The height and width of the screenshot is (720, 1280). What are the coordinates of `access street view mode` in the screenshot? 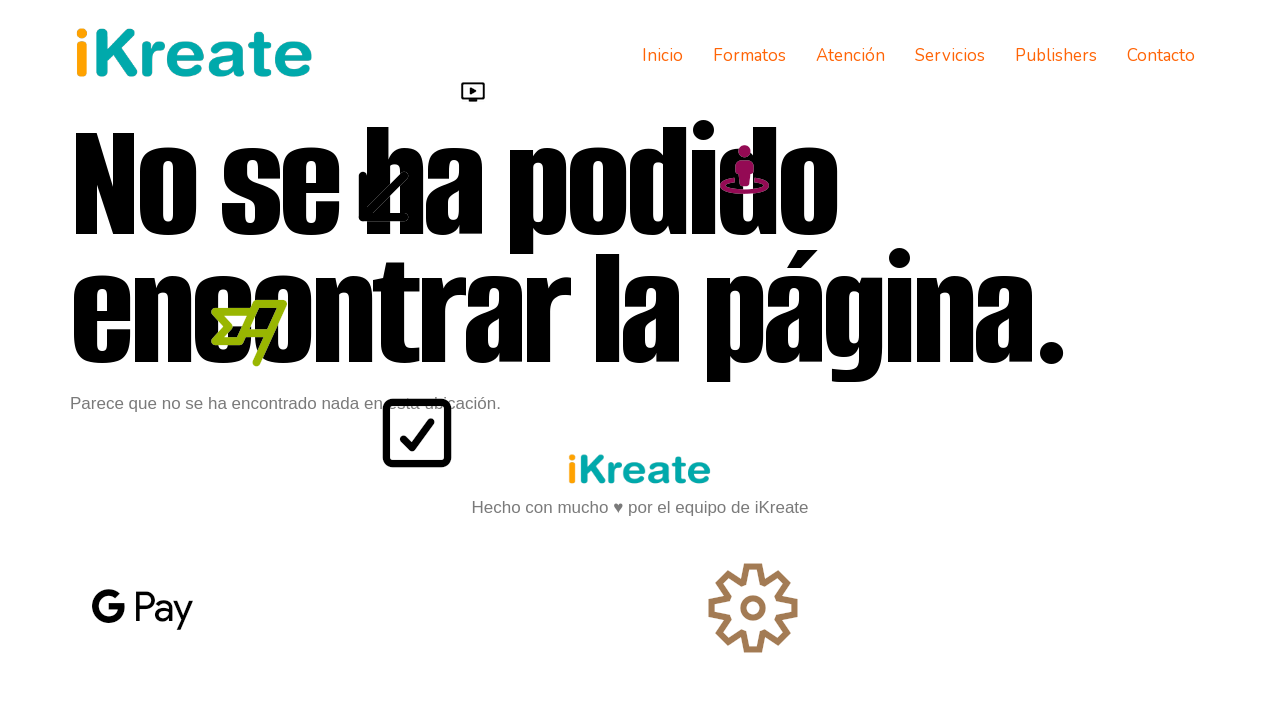 It's located at (744, 169).